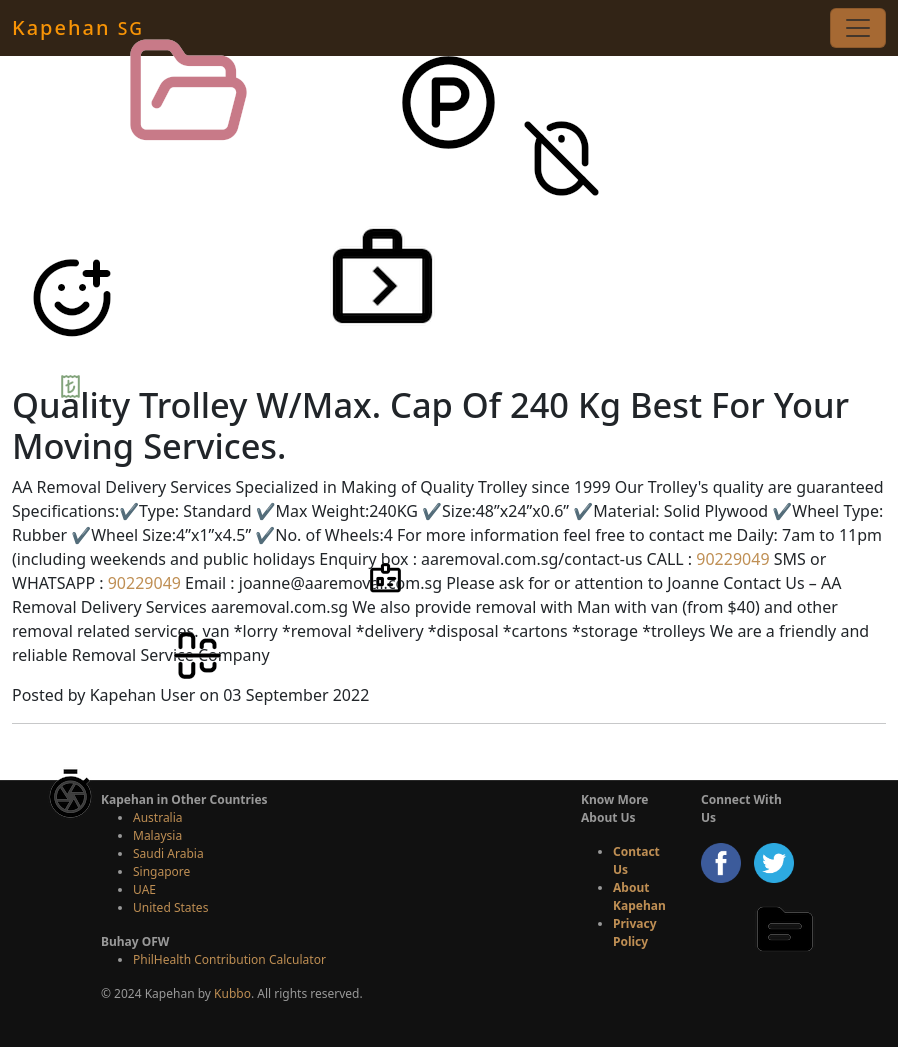  Describe the element at coordinates (382, 273) in the screenshot. I see `schedule task for next week` at that location.